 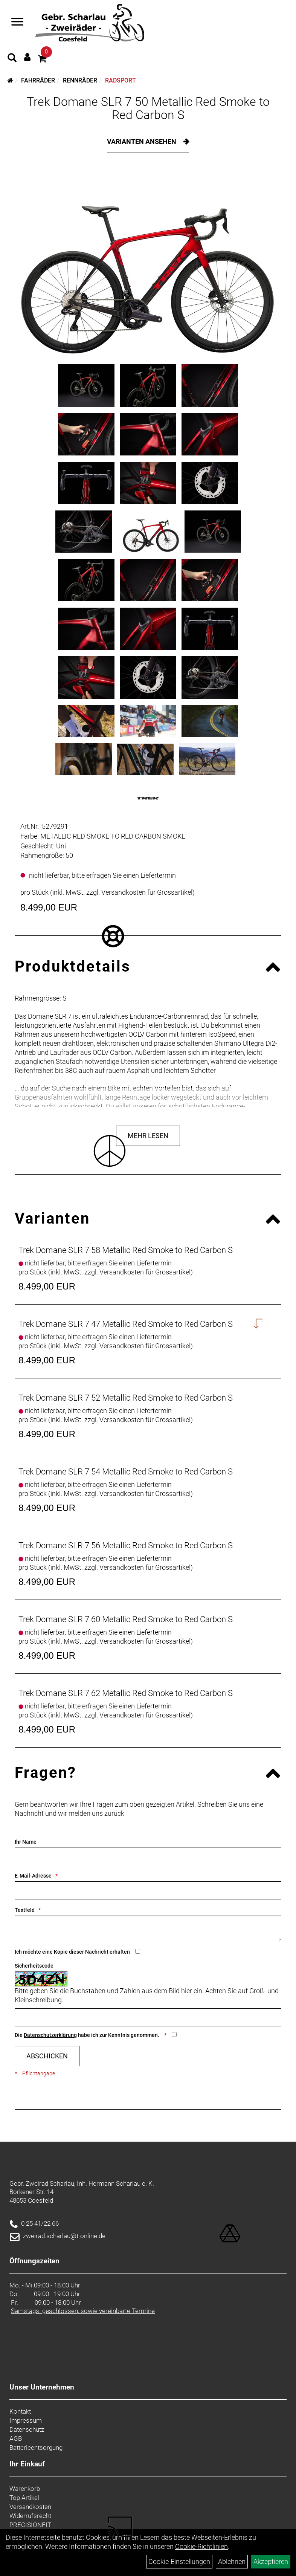 I want to click on access help or support resources, so click(x=113, y=936).